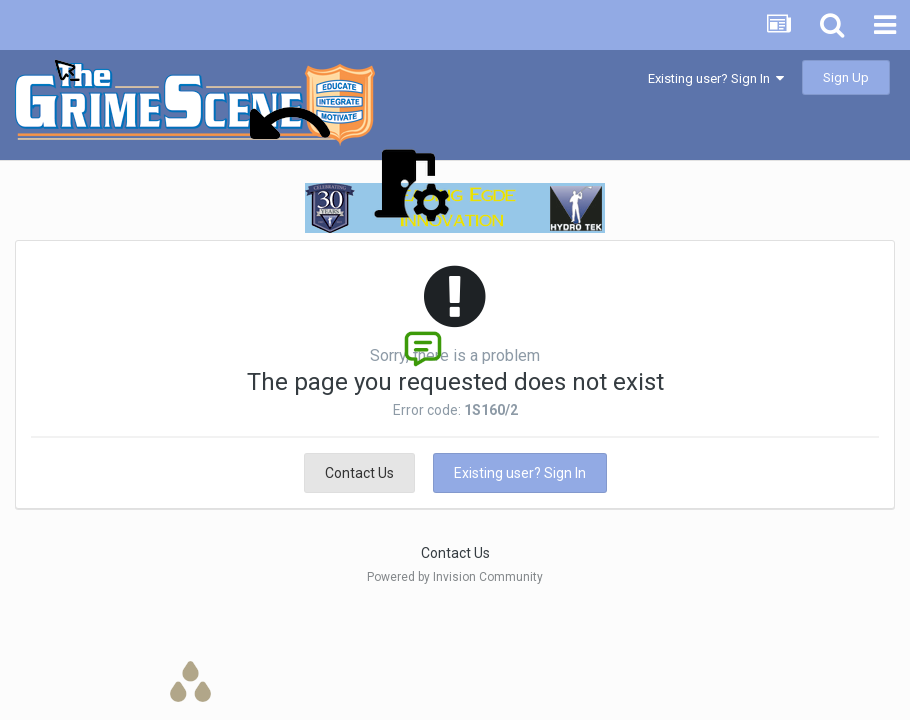 Image resolution: width=910 pixels, height=720 pixels. I want to click on adjust humidity or moisture settings, so click(190, 681).